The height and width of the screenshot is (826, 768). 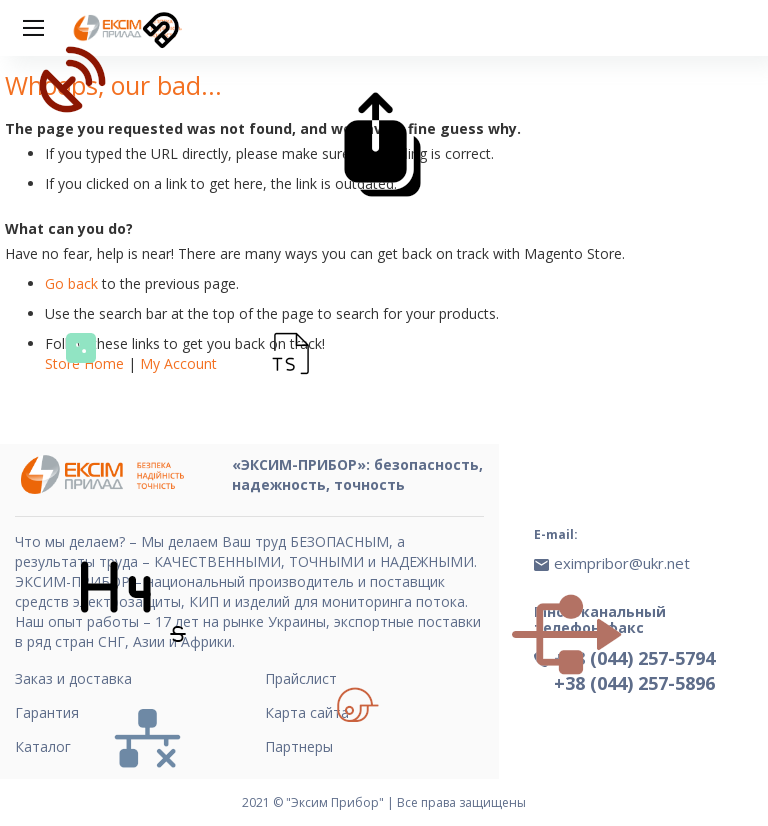 I want to click on access baseball or sports-related content, so click(x=356, y=705).